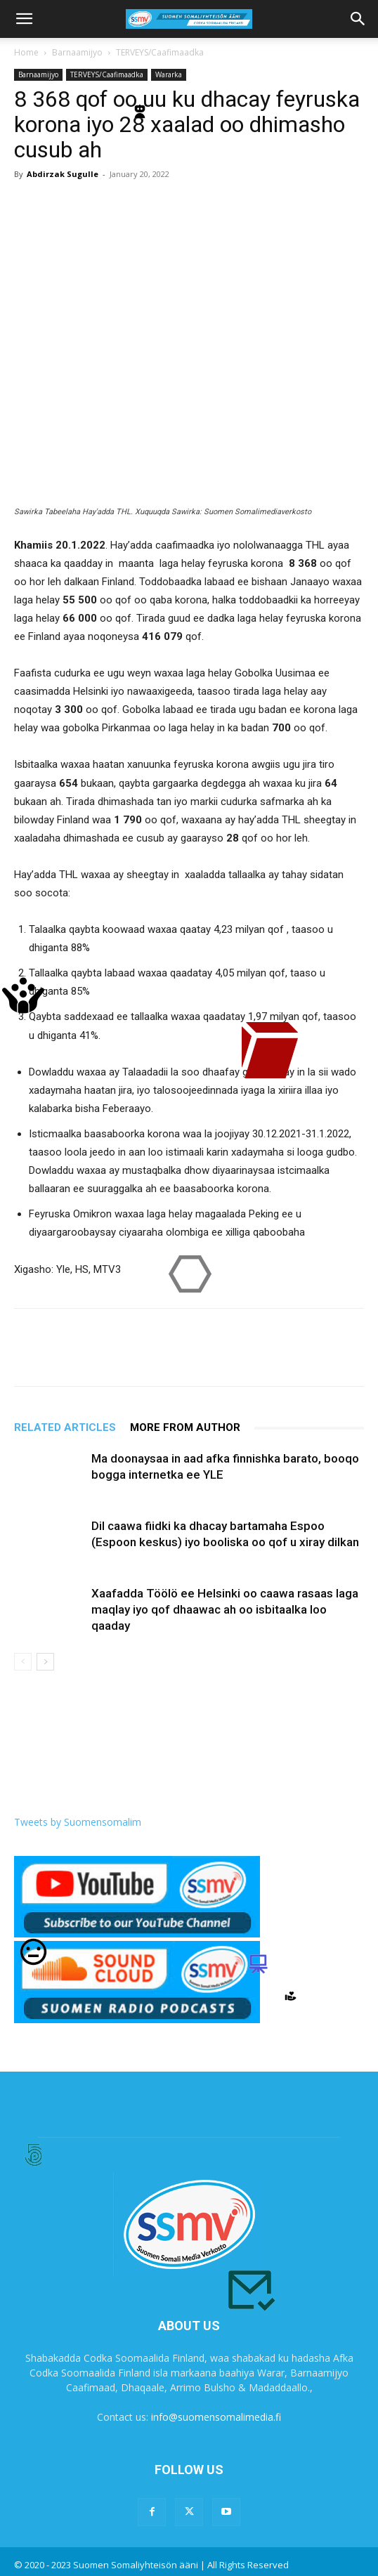 Image resolution: width=378 pixels, height=2576 pixels. I want to click on email successfully sent or delivered, so click(249, 2289).